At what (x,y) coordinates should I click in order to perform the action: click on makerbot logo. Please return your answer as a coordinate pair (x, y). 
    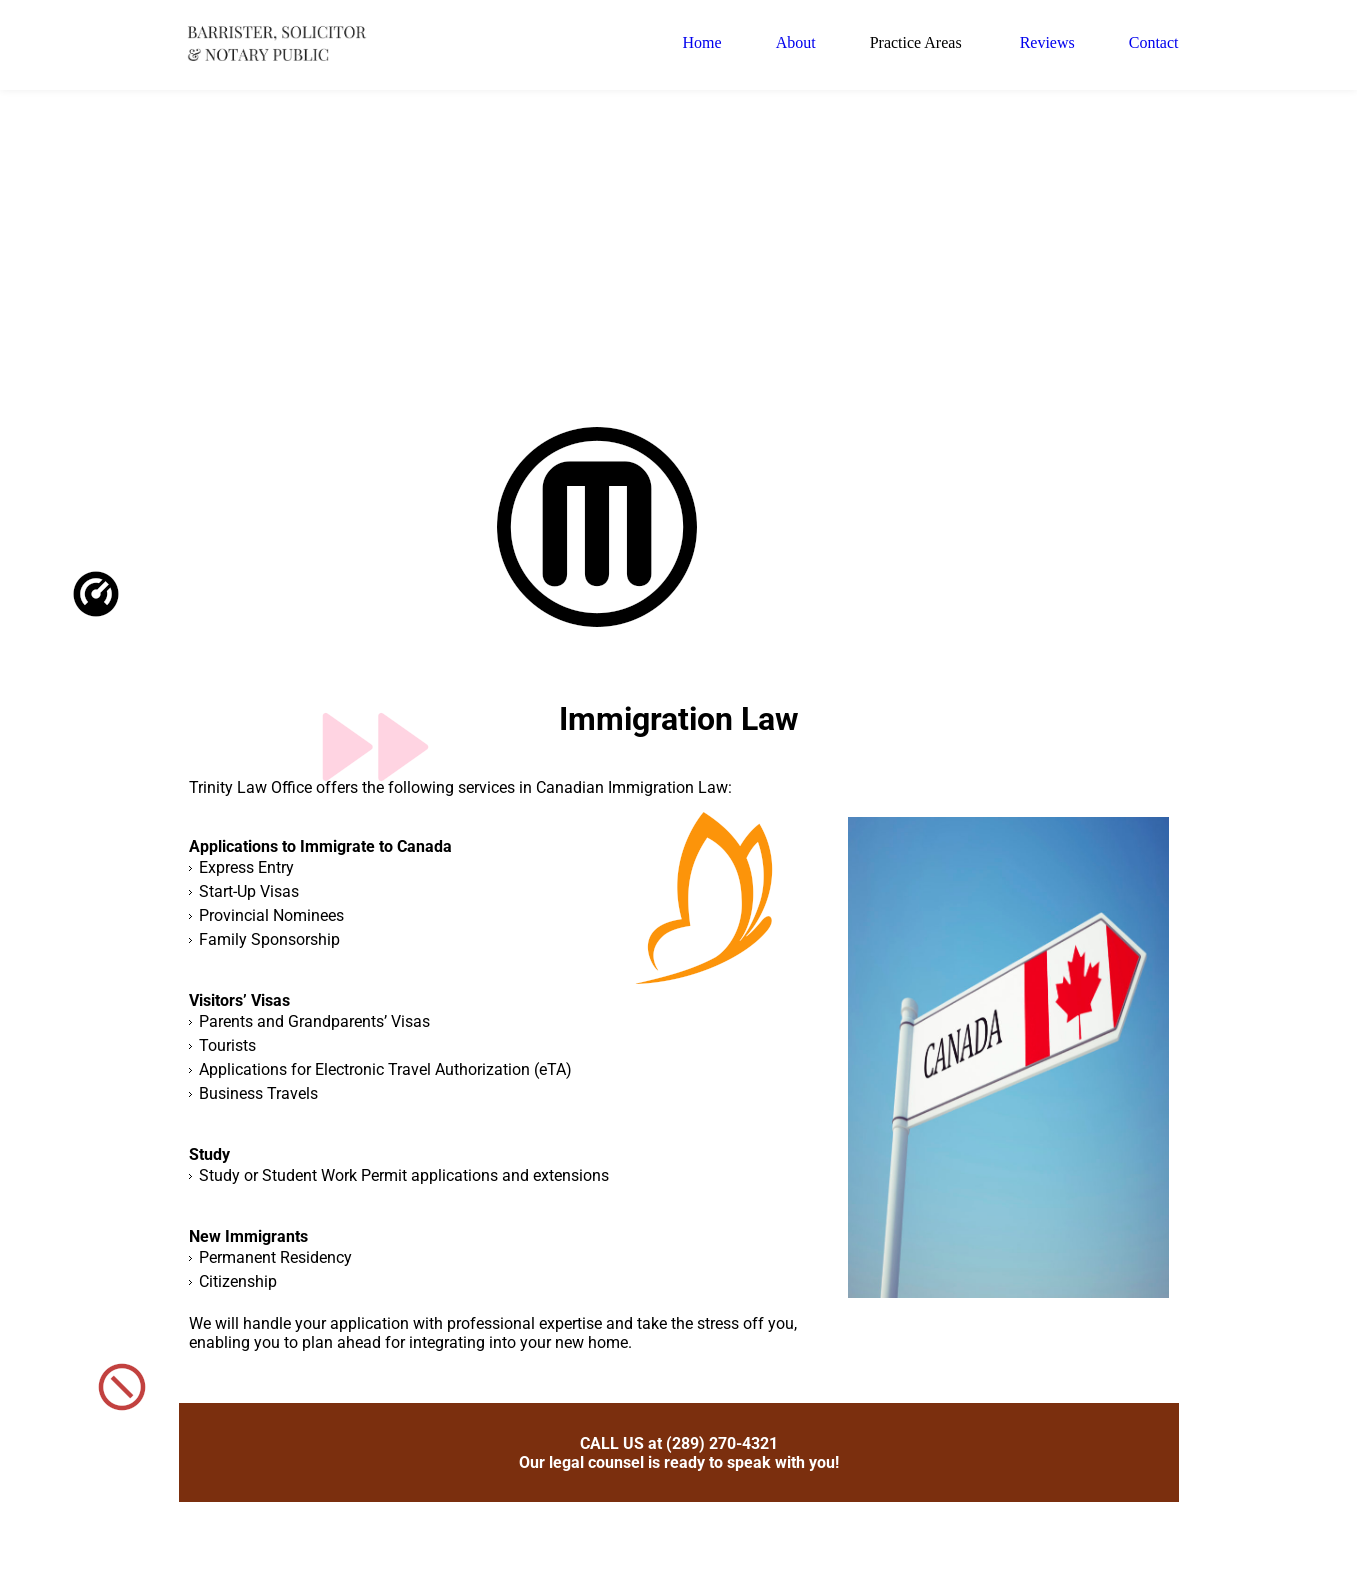
    Looking at the image, I should click on (597, 527).